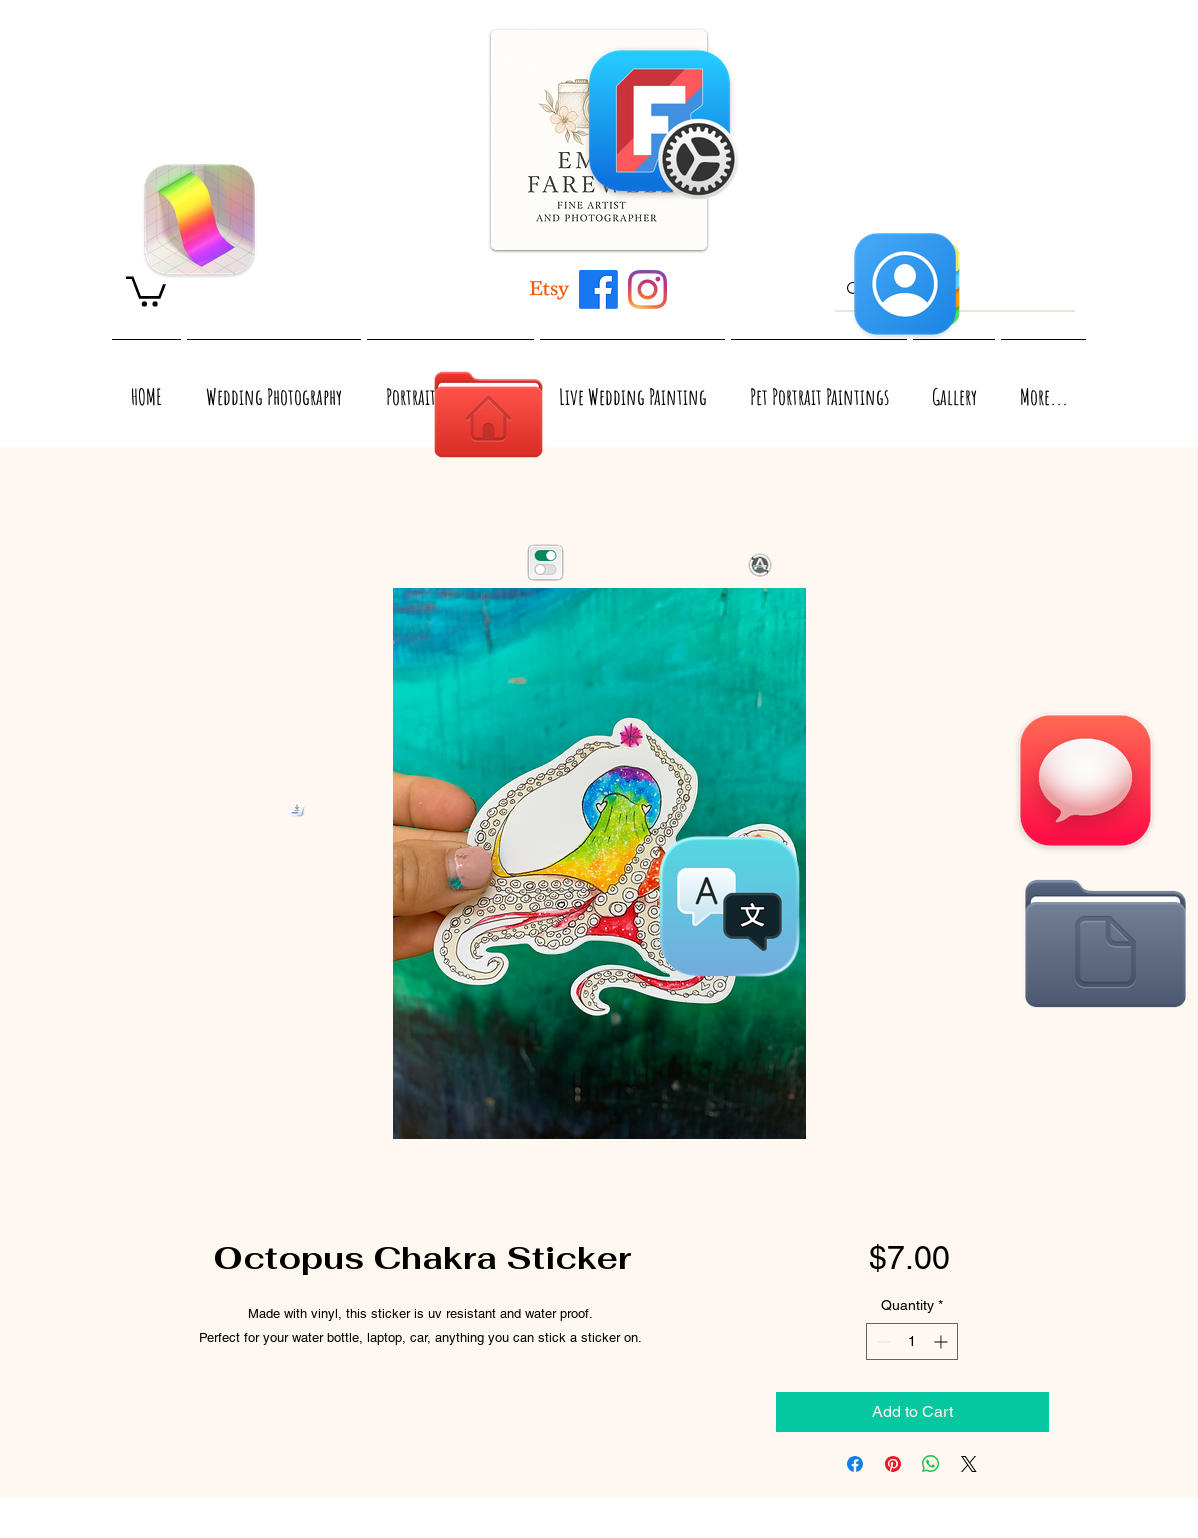 This screenshot has width=1198, height=1538. I want to click on open the communicator app, so click(905, 284).